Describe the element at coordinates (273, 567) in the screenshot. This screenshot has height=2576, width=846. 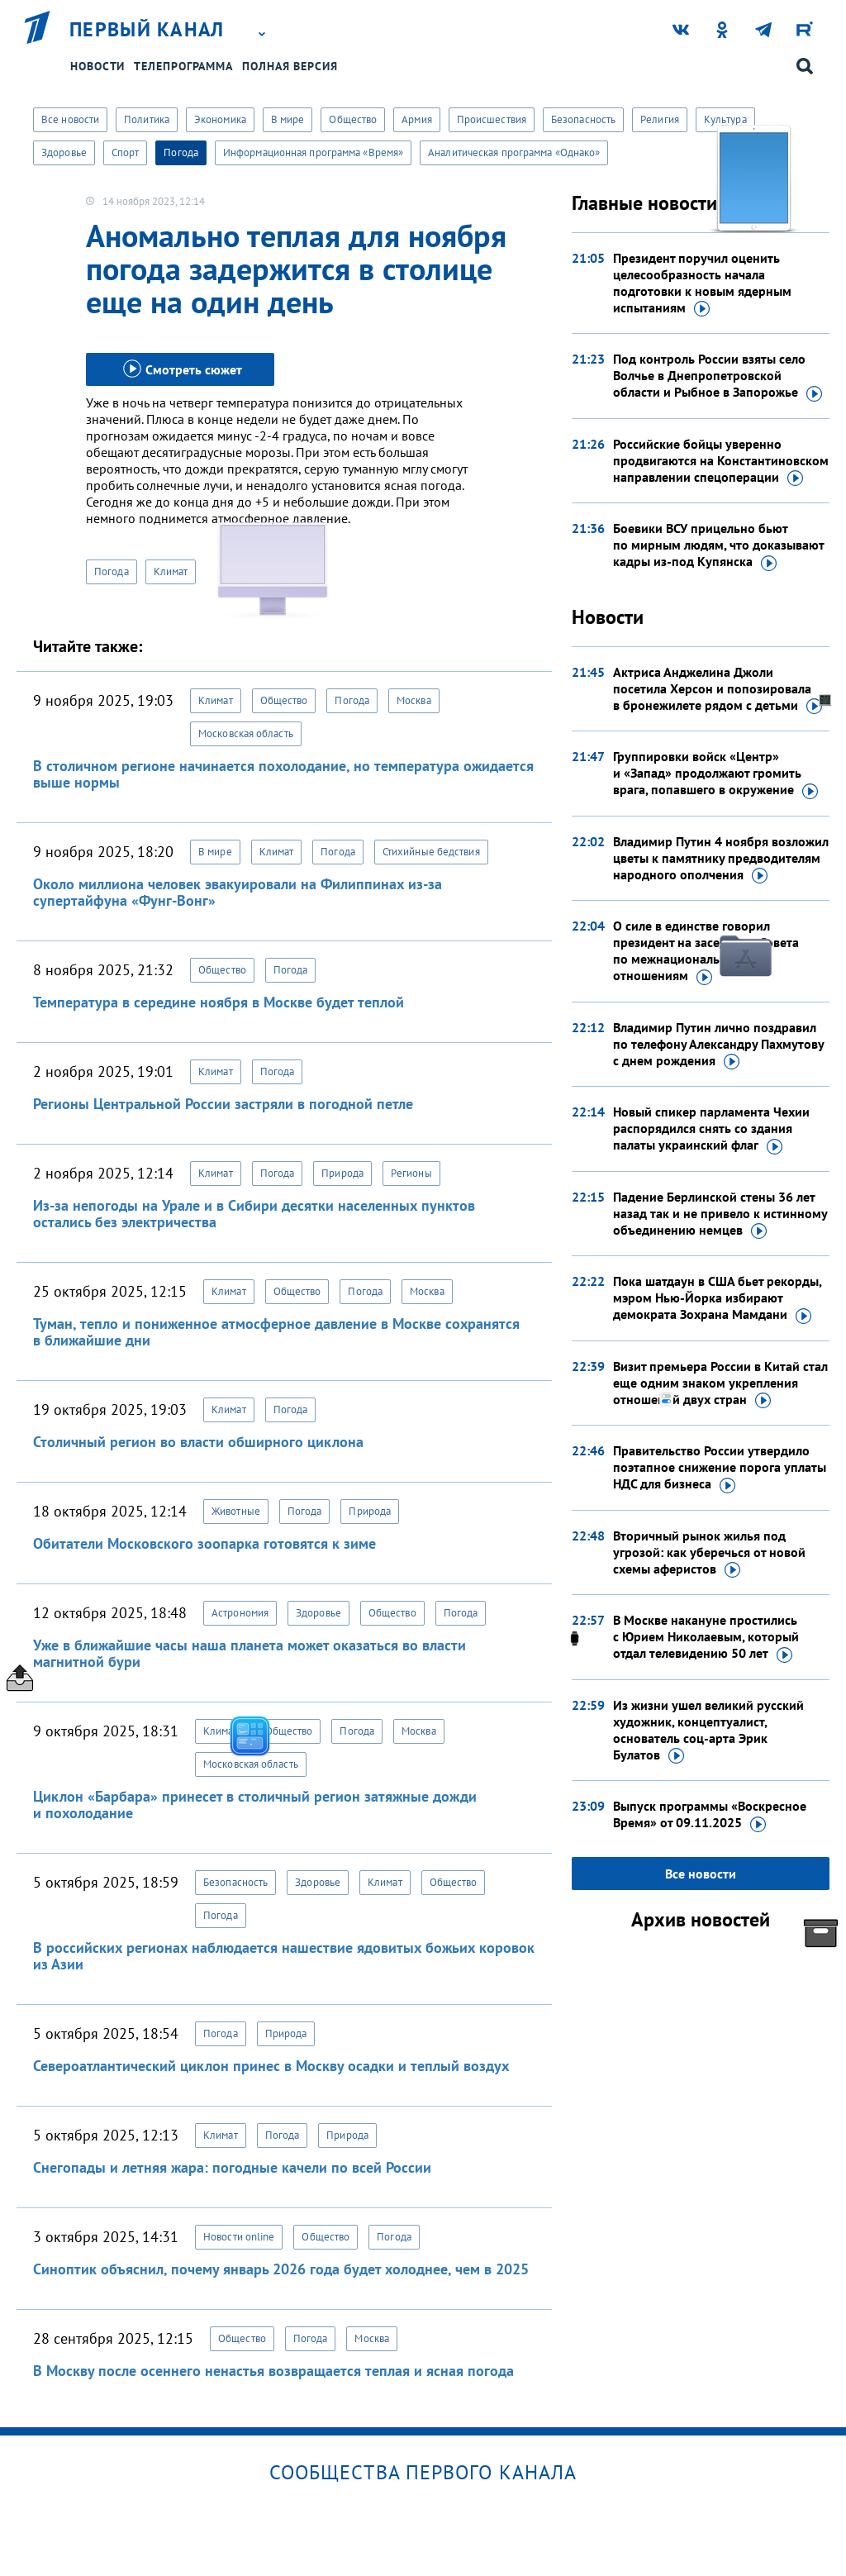
I see `indicates this mac in system preferences or network devices` at that location.